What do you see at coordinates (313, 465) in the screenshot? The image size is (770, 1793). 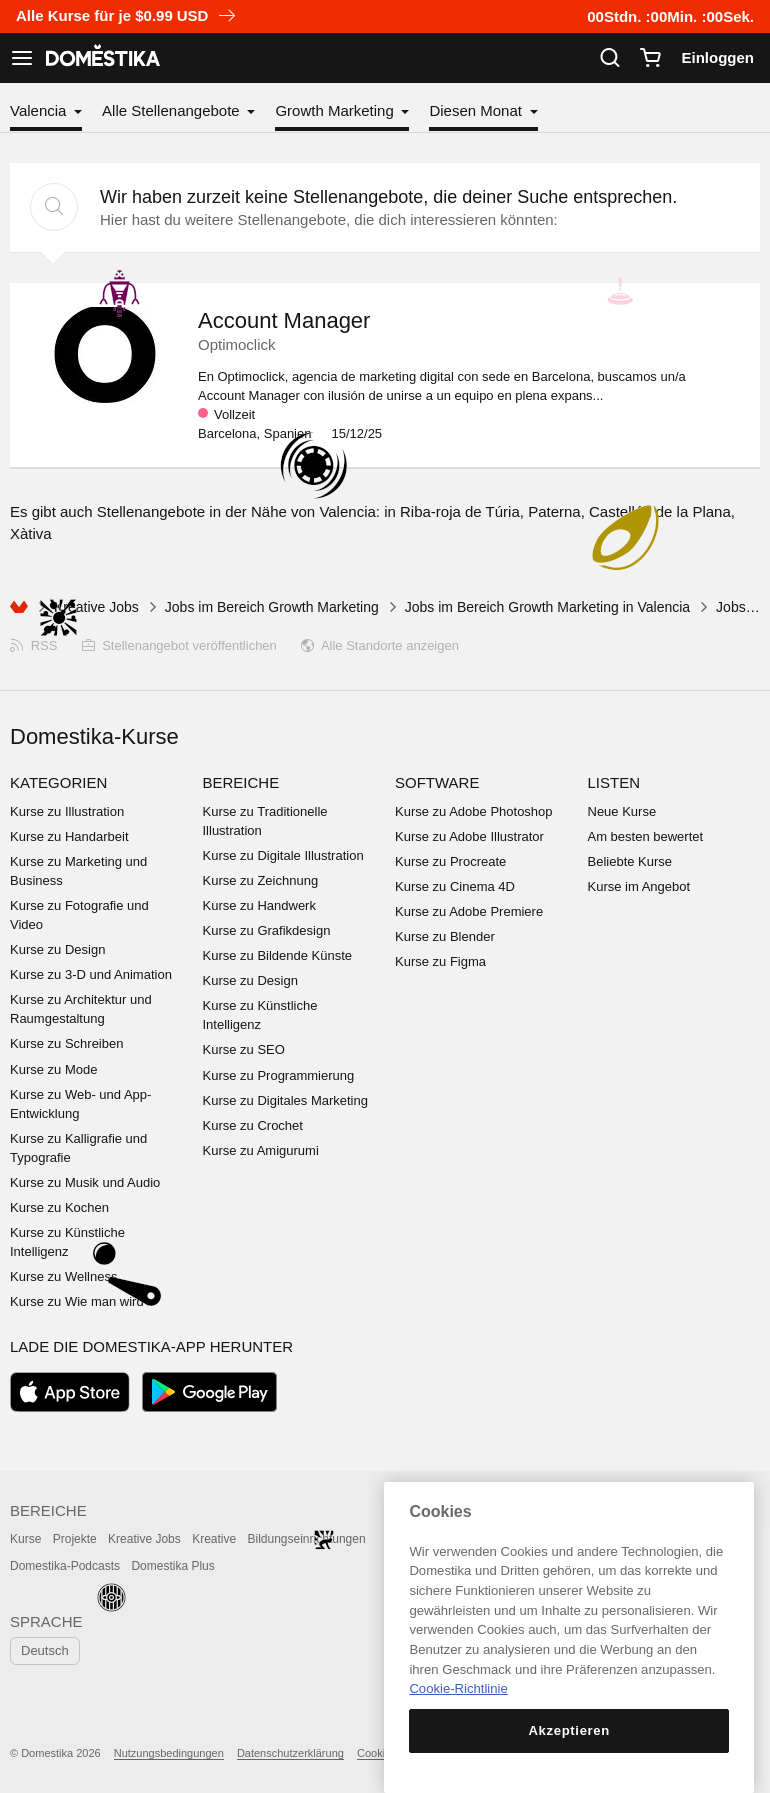 I see `indicates motion detection is active` at bounding box center [313, 465].